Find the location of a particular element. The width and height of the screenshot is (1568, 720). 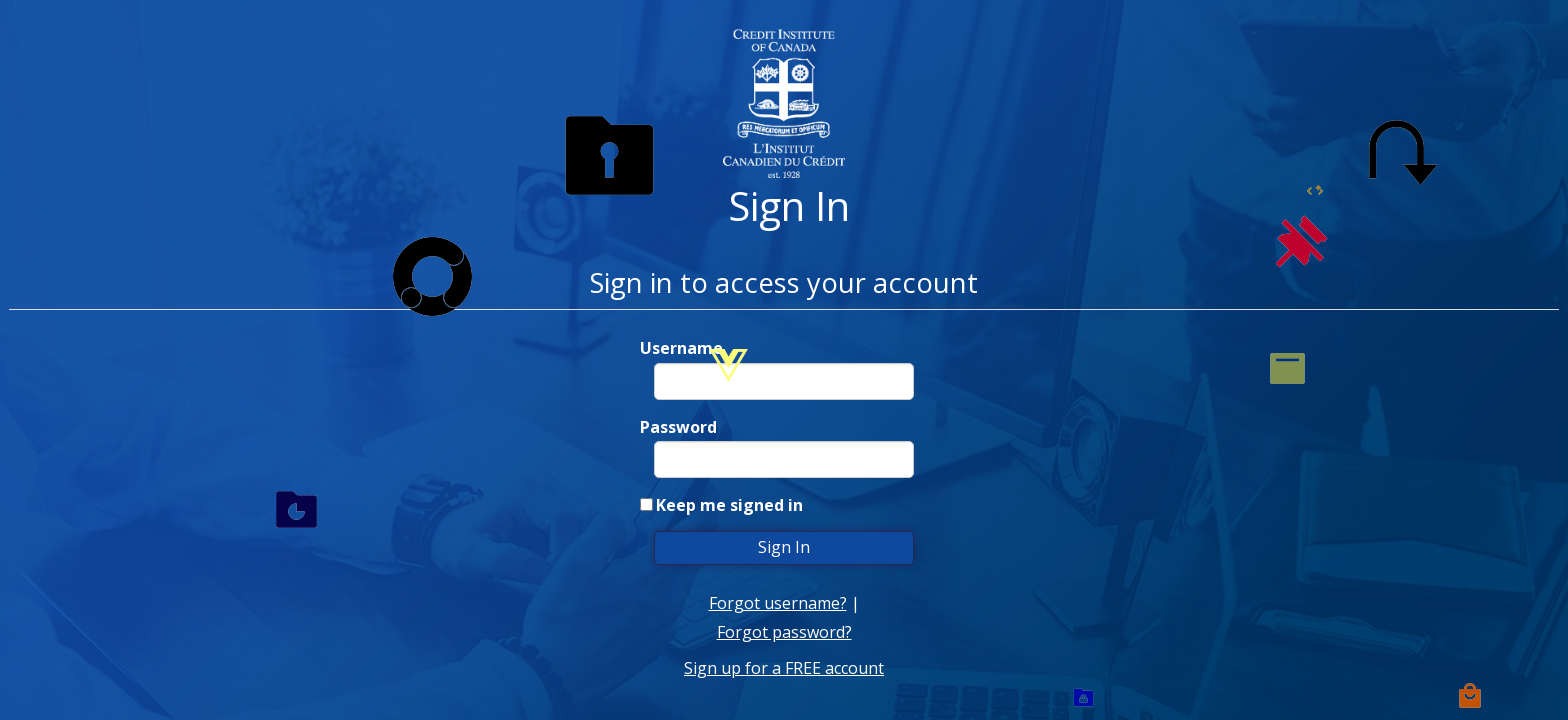

google marketing platform logo is located at coordinates (432, 276).